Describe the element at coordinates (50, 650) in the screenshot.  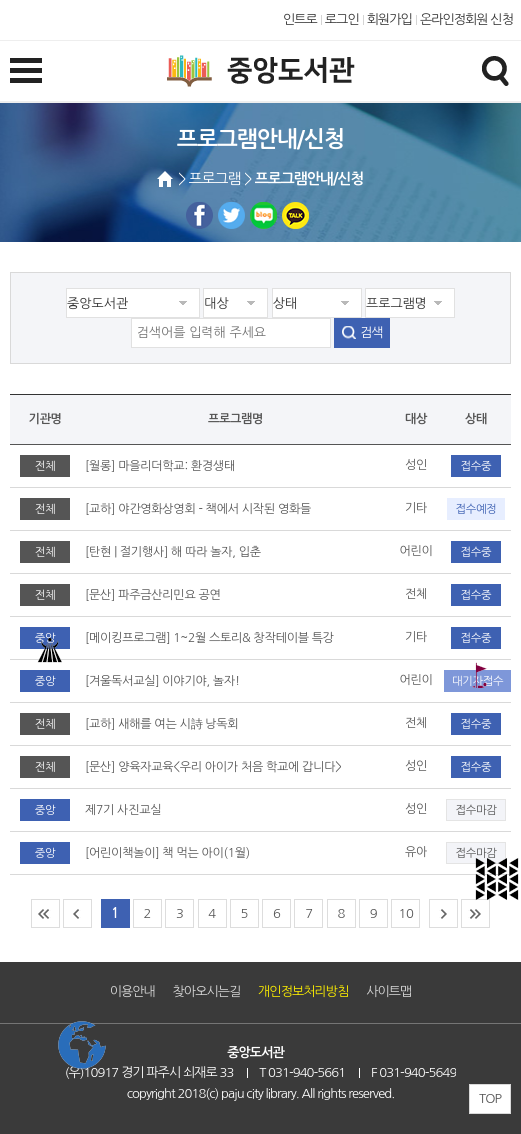
I see `access space exploration or interstellar travel features` at that location.